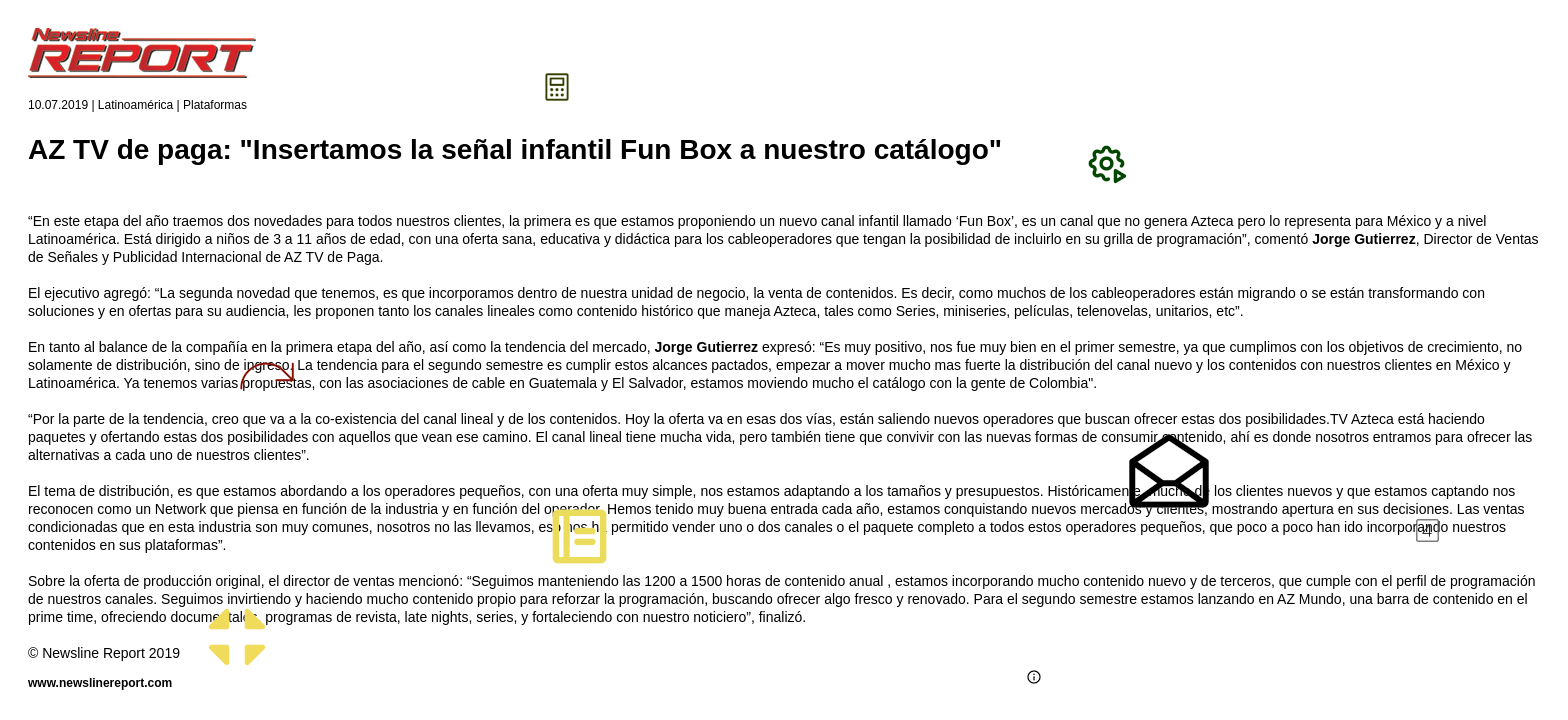 This screenshot has width=1568, height=720. Describe the element at coordinates (237, 637) in the screenshot. I see `exit fullscreen mode` at that location.